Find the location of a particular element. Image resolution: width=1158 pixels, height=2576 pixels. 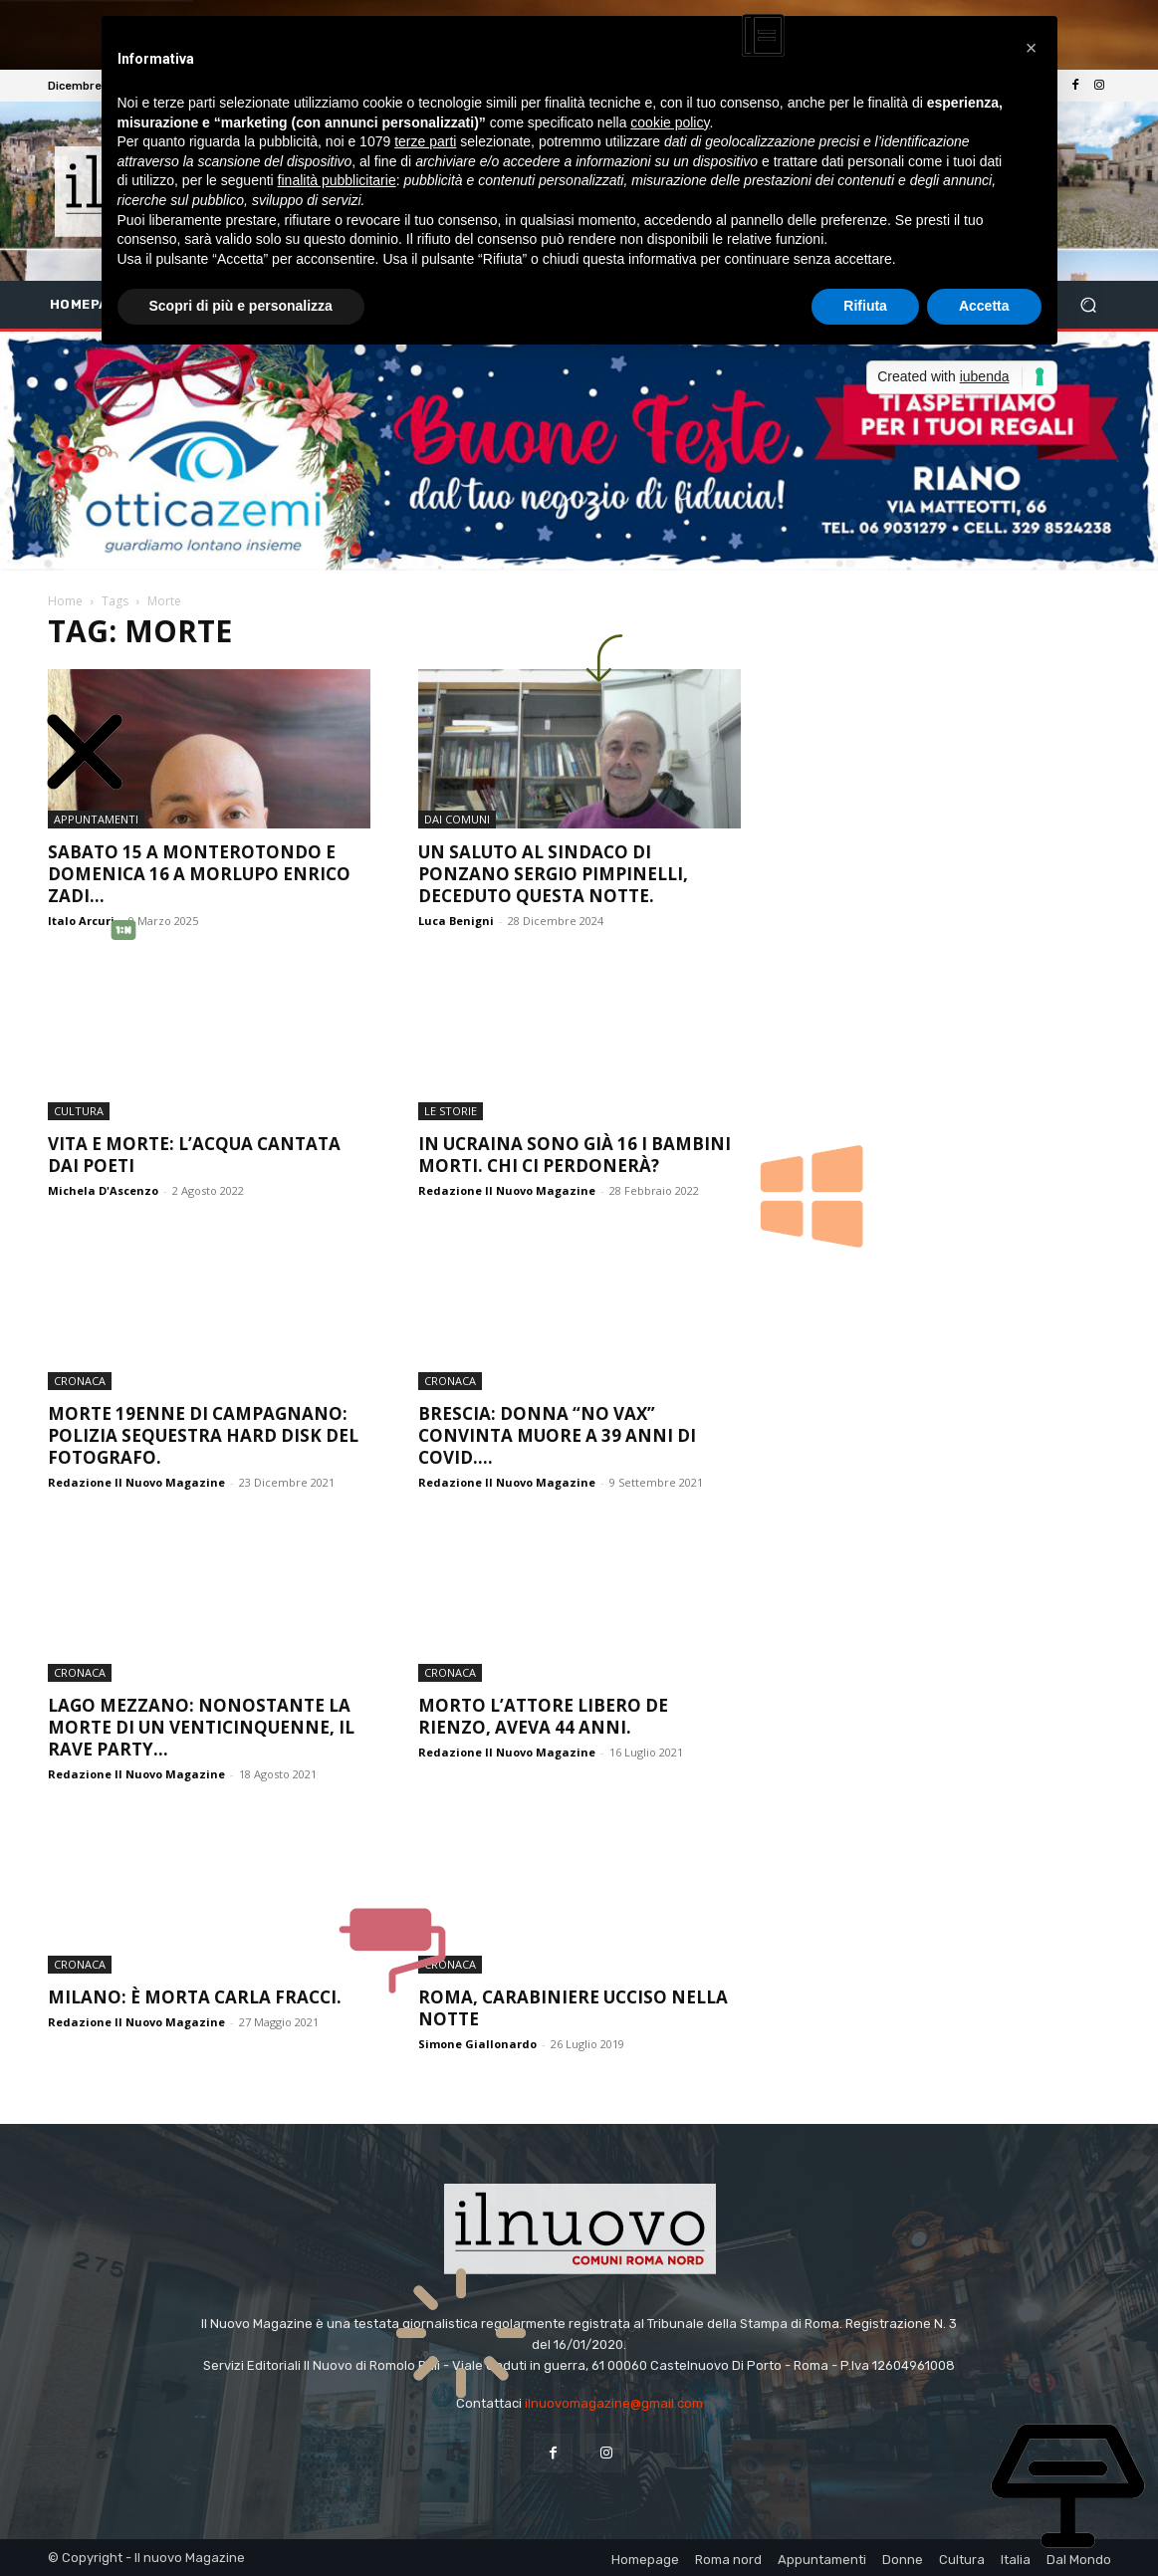

loading content in progress is located at coordinates (461, 2333).